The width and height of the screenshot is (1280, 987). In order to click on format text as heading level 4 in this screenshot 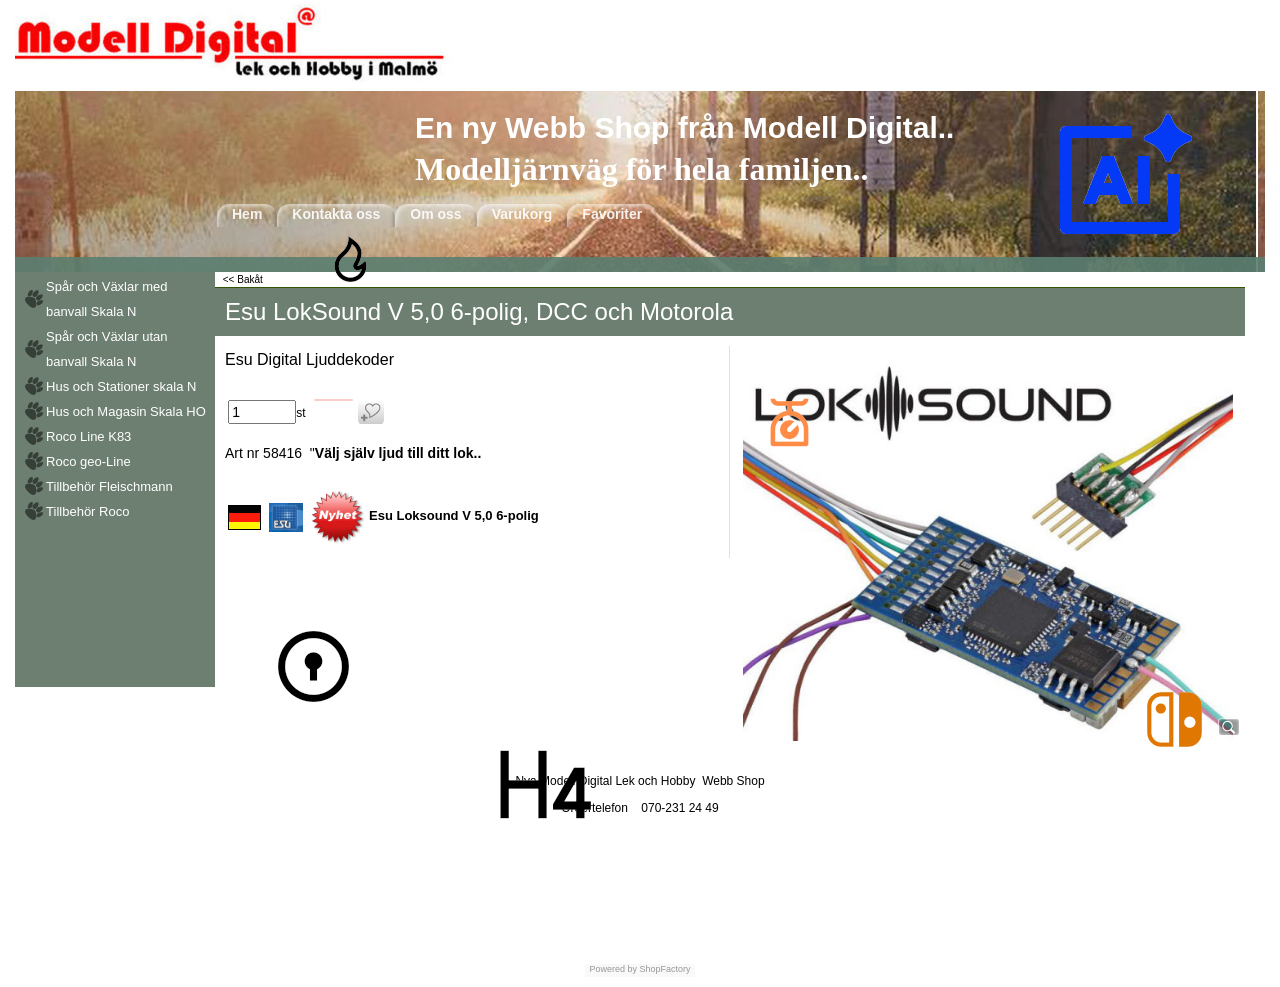, I will do `click(542, 784)`.